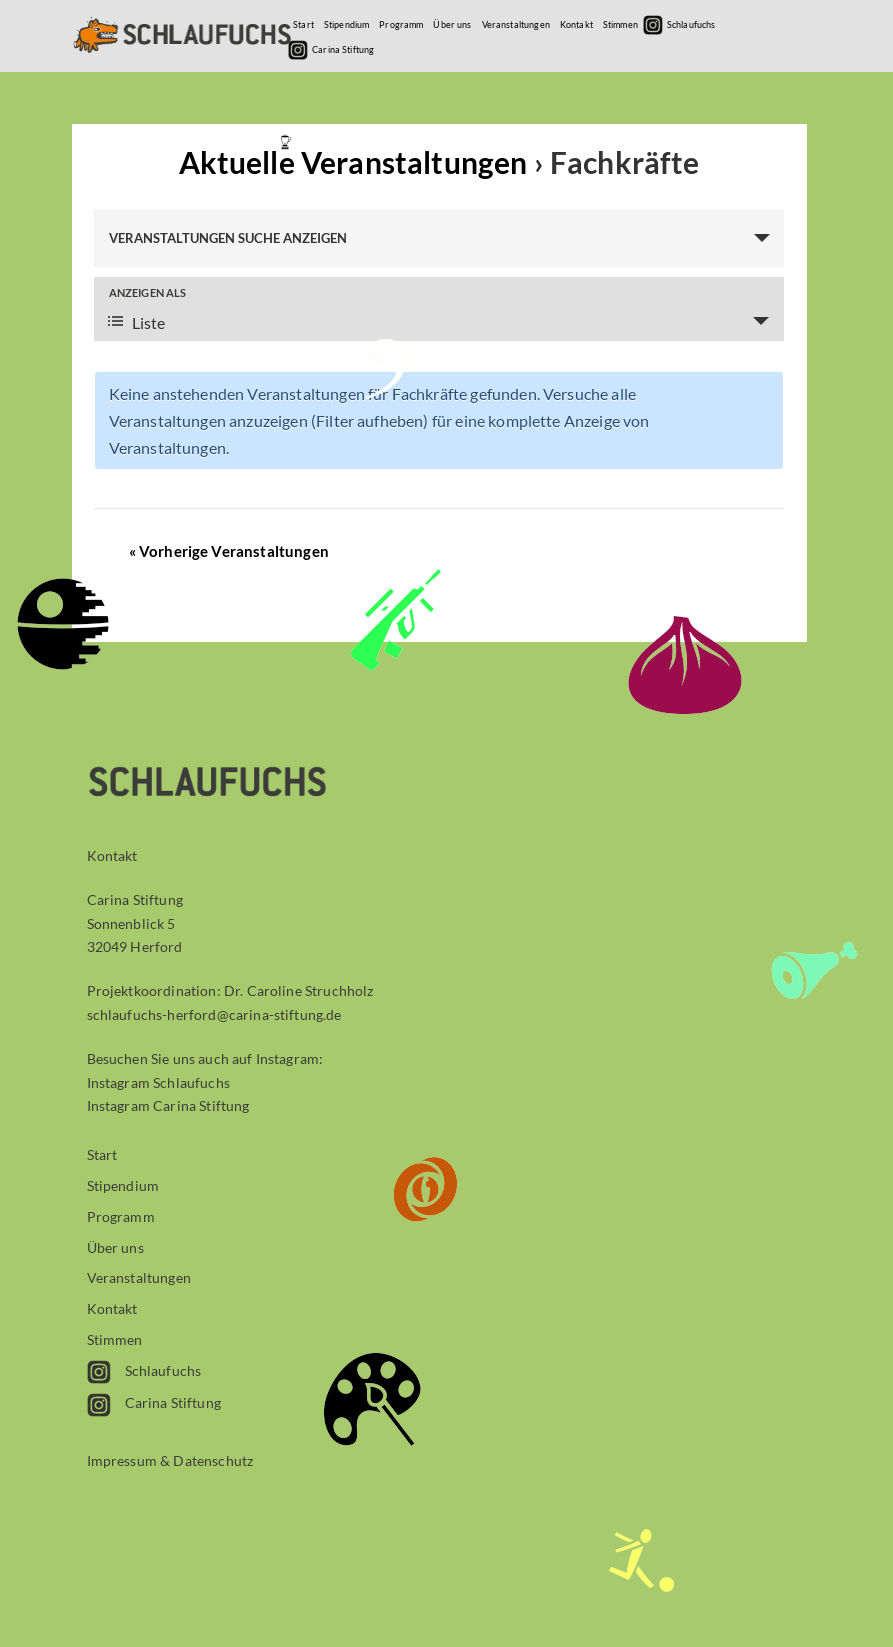 The height and width of the screenshot is (1647, 893). I want to click on select dumpling or bao item in a food game, so click(685, 665).